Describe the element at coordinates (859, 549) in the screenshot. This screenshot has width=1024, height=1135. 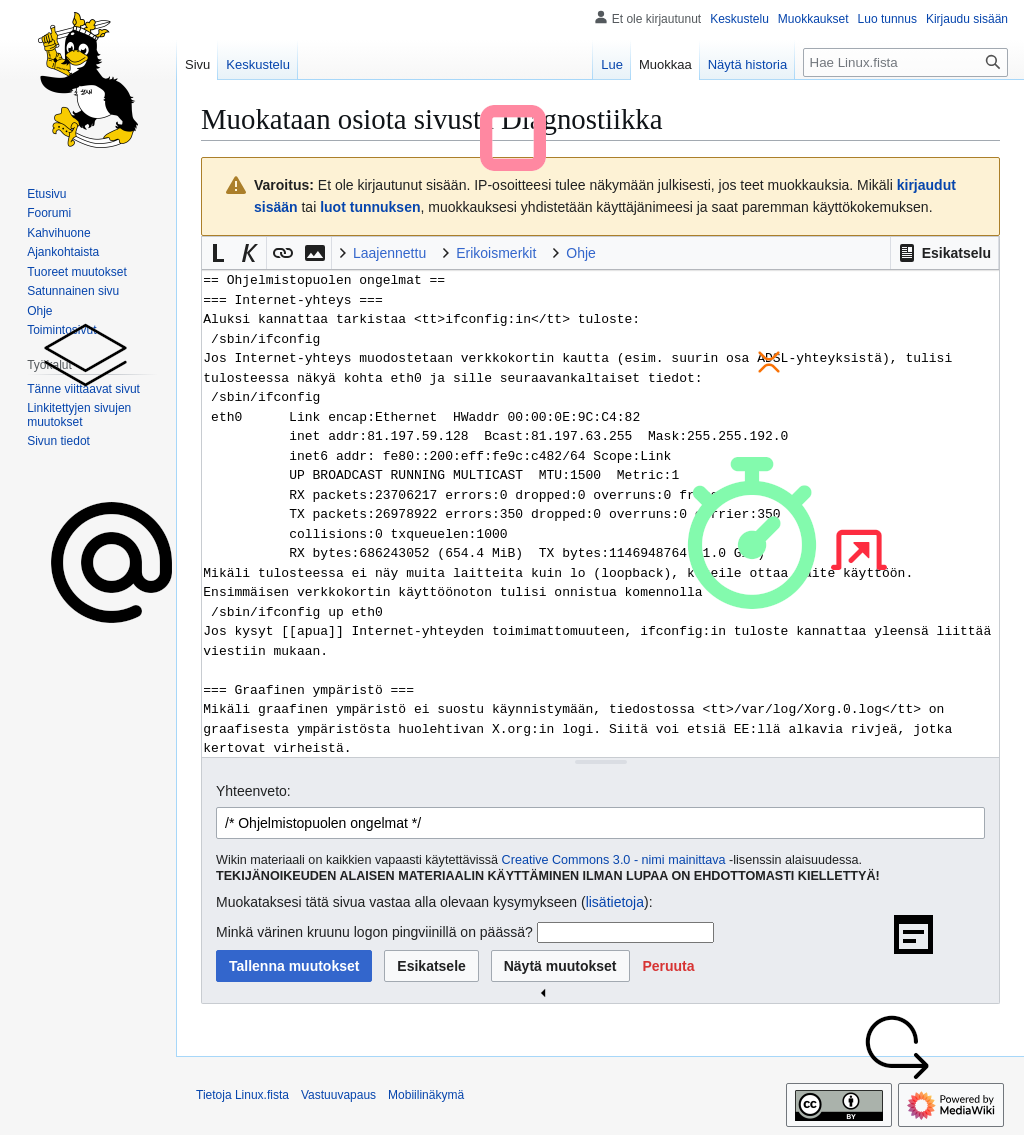
I see `open link in a new tab or window` at that location.